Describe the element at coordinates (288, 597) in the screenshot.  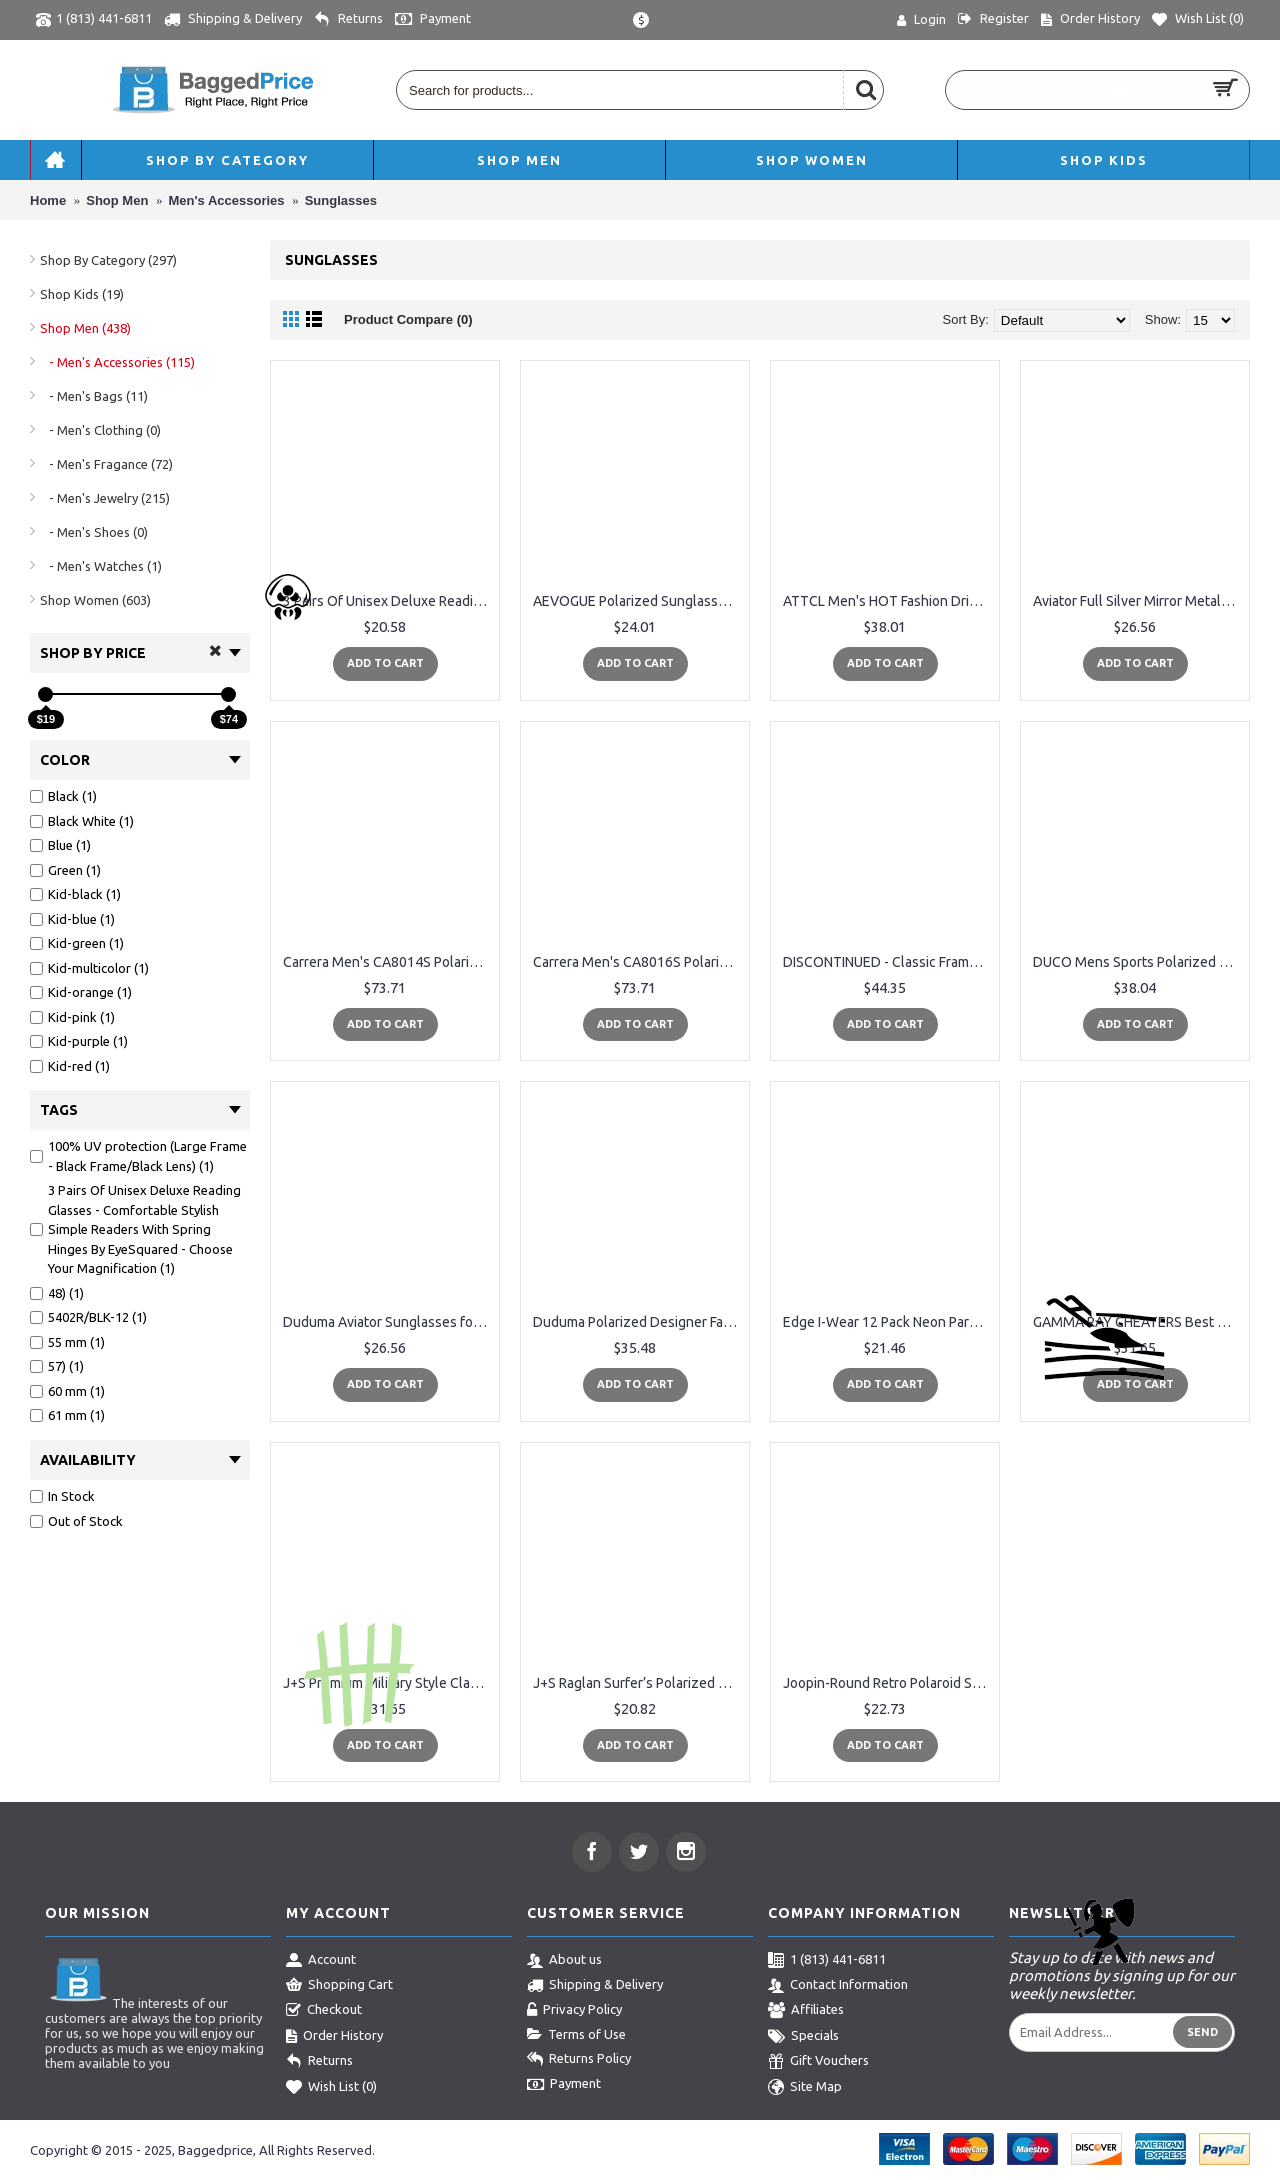
I see `metroid creature icon from the nintendo game series` at that location.